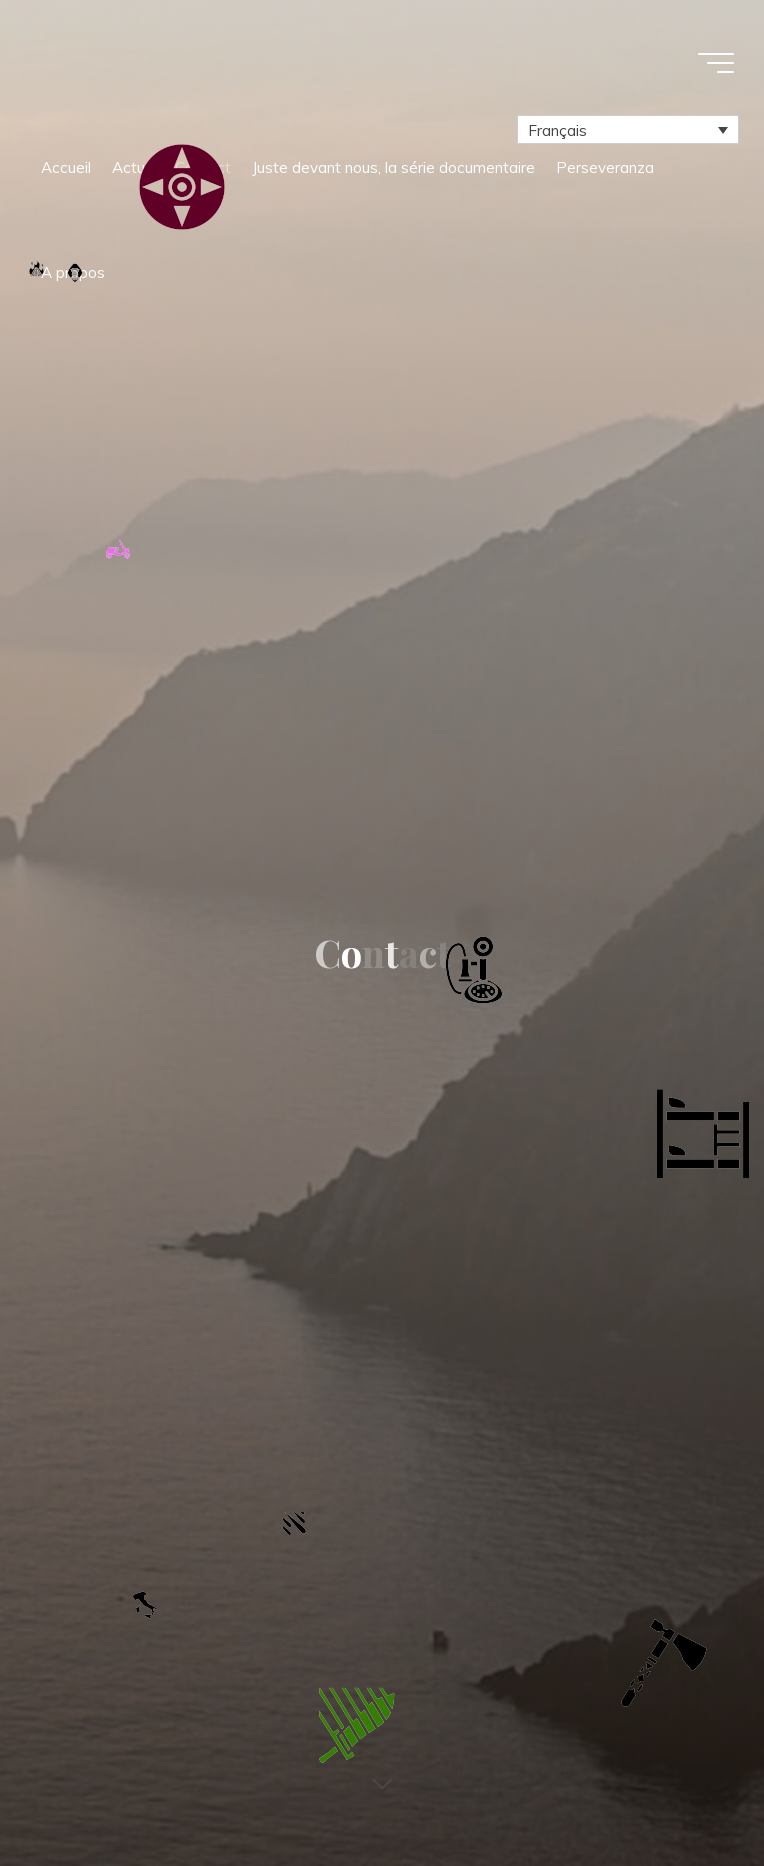  Describe the element at coordinates (474, 970) in the screenshot. I see `vintage or classic phone contact option` at that location.